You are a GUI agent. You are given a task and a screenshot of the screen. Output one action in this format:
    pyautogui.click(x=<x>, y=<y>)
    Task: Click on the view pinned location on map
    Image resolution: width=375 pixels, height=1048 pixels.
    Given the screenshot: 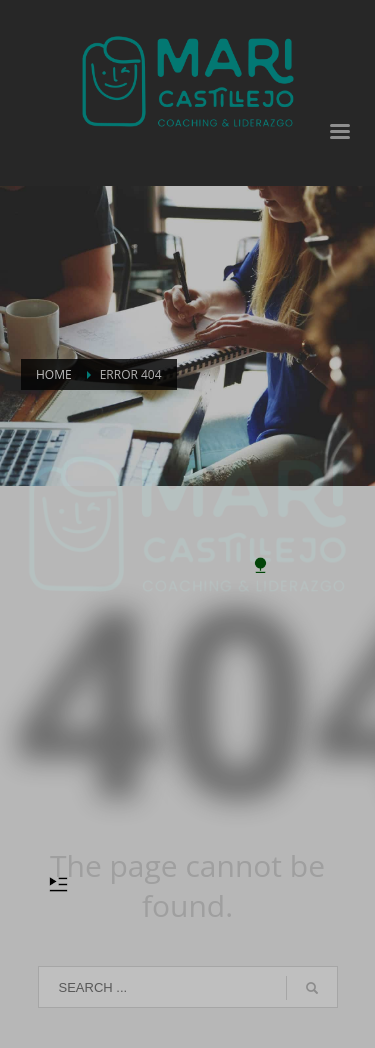 What is the action you would take?
    pyautogui.click(x=260, y=564)
    